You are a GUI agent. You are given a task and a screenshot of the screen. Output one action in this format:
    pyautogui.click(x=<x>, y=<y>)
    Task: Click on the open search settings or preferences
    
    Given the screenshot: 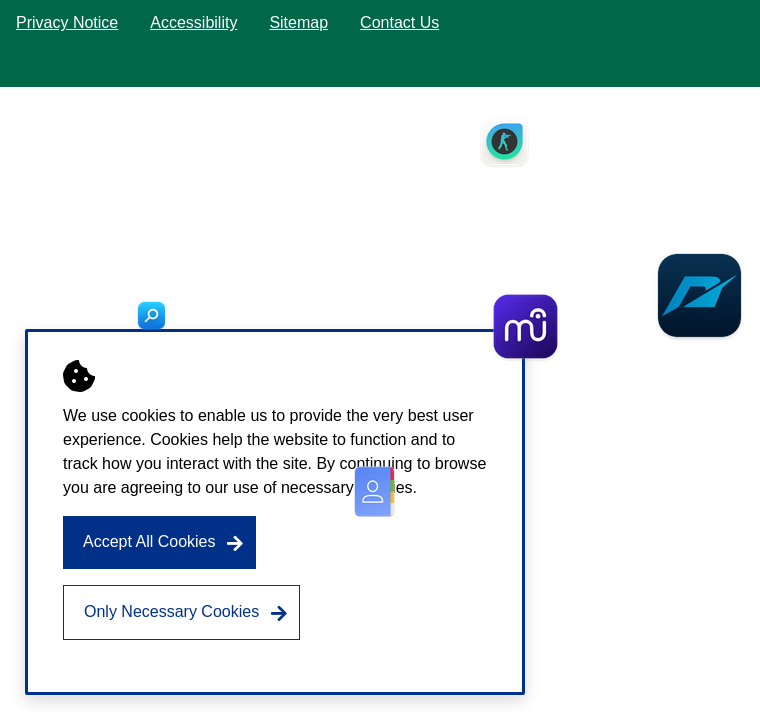 What is the action you would take?
    pyautogui.click(x=151, y=315)
    